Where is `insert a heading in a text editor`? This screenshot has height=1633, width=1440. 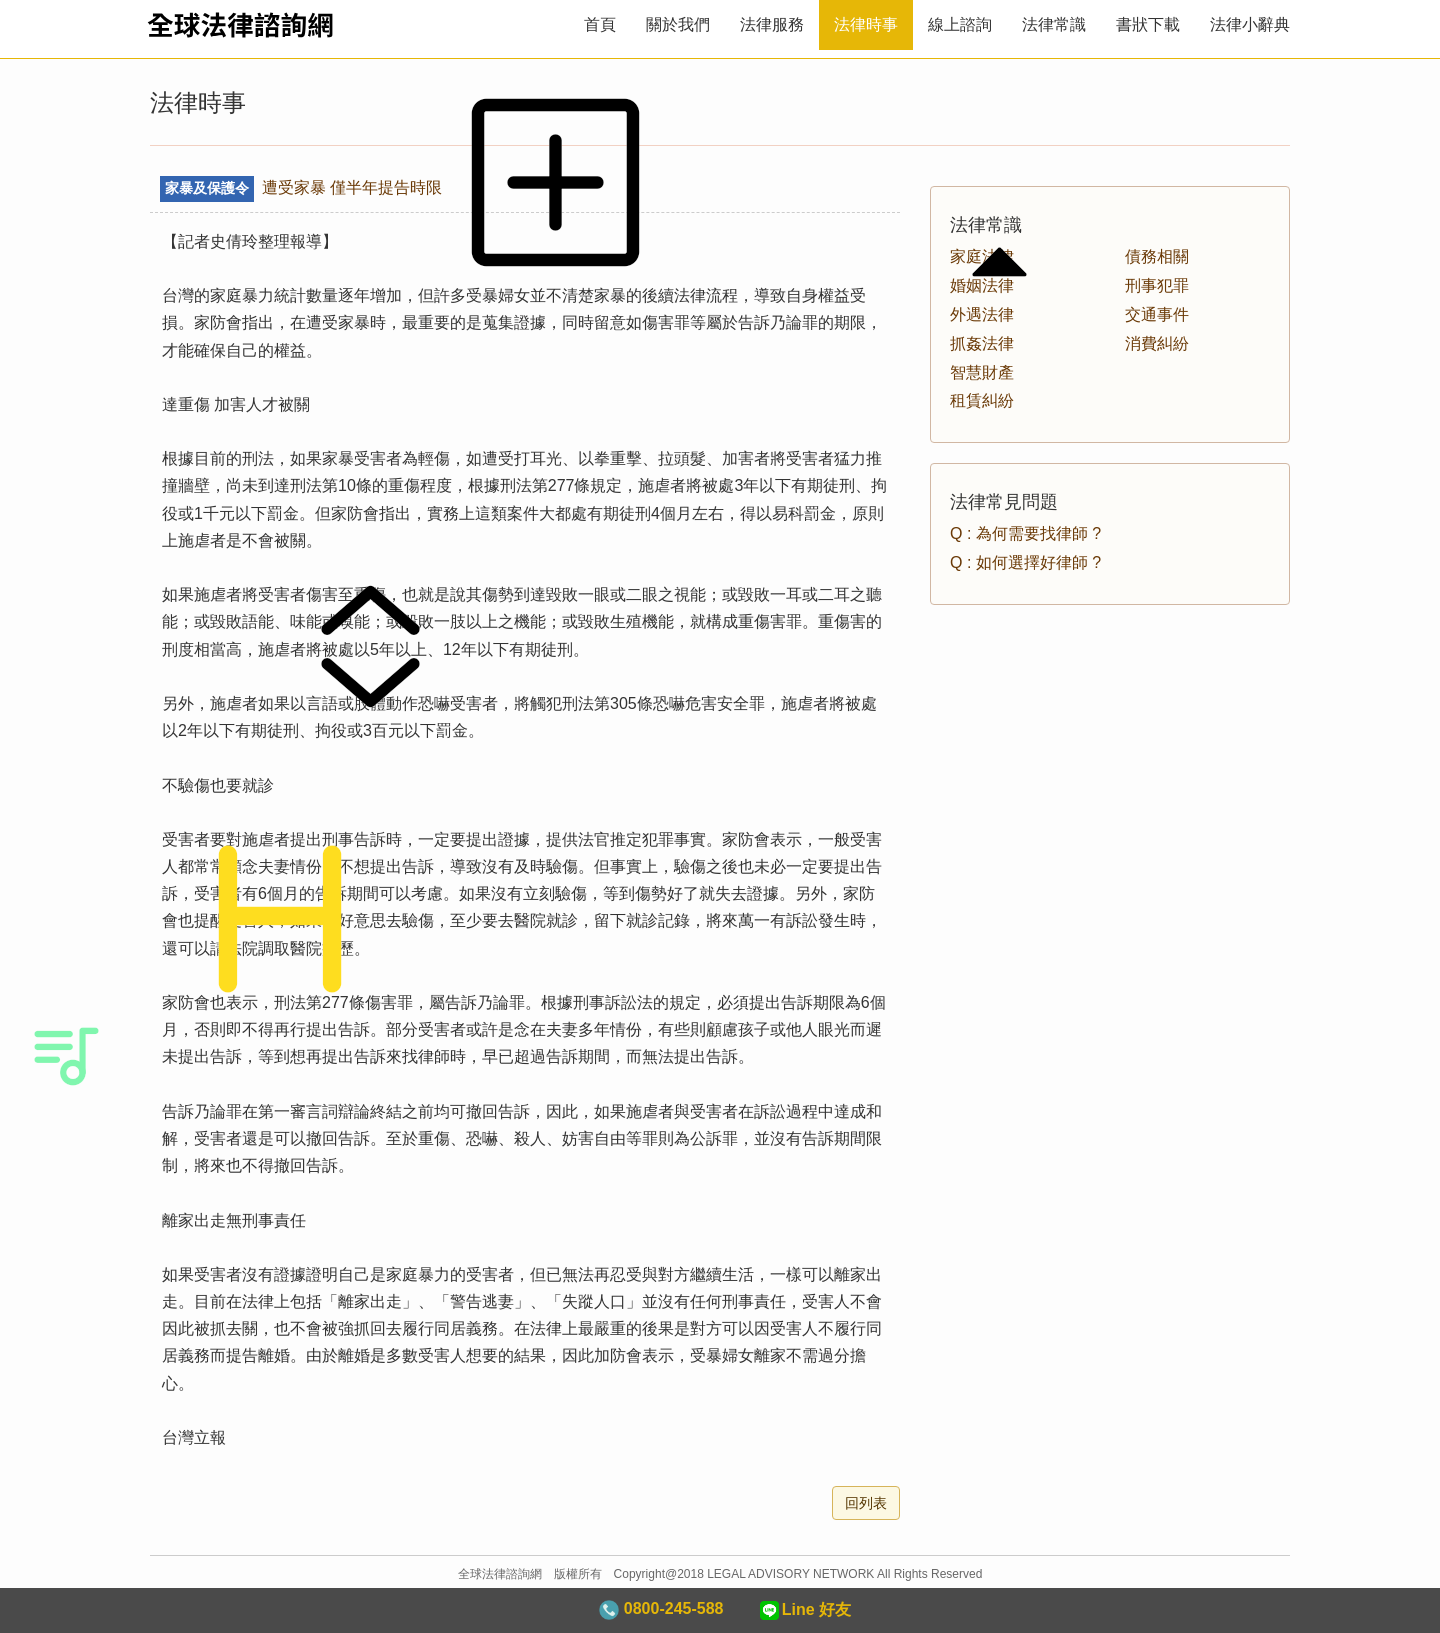
insert a heading in a text editor is located at coordinates (280, 919).